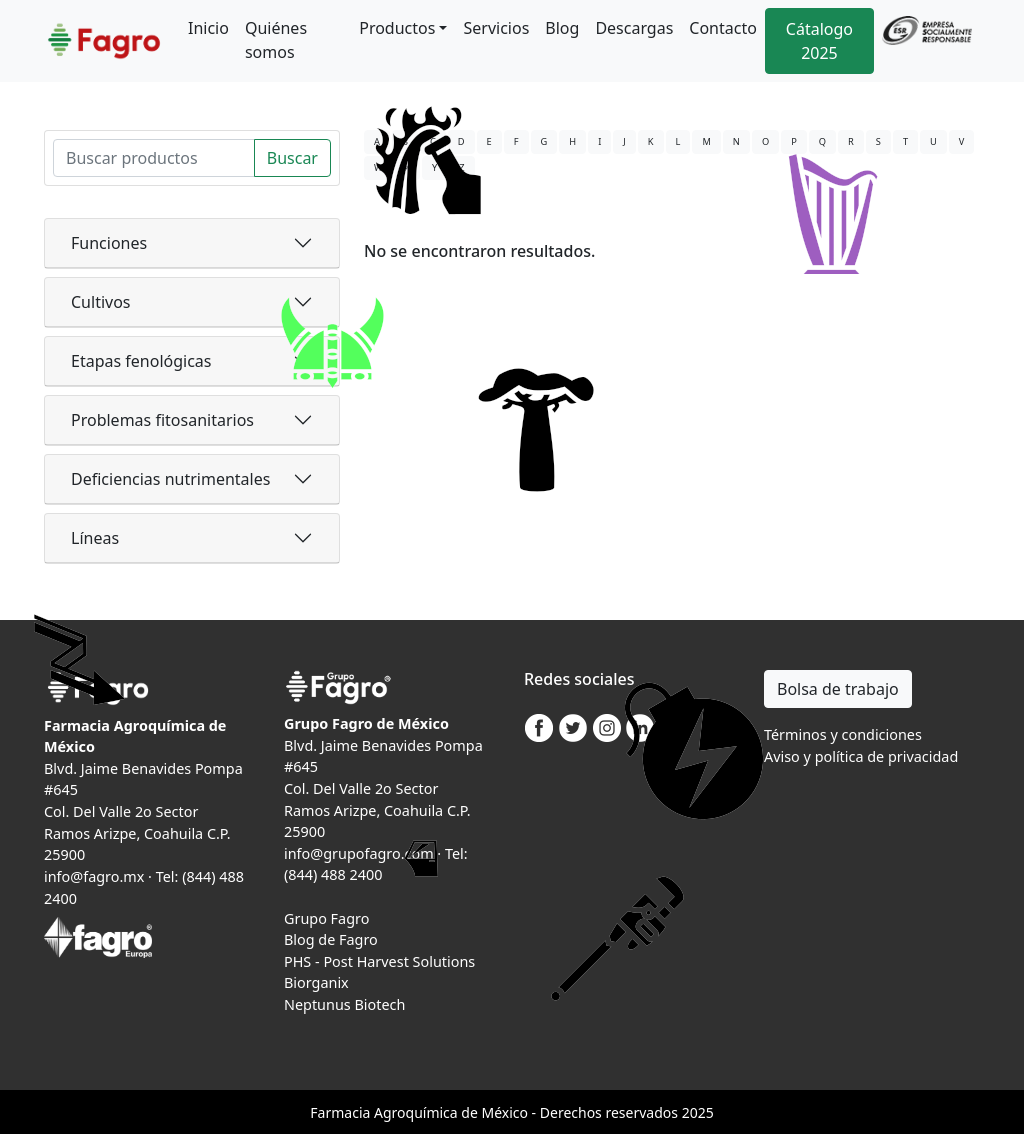 The width and height of the screenshot is (1024, 1134). I want to click on indicates a zigzag or multi-directional path, so click(79, 660).